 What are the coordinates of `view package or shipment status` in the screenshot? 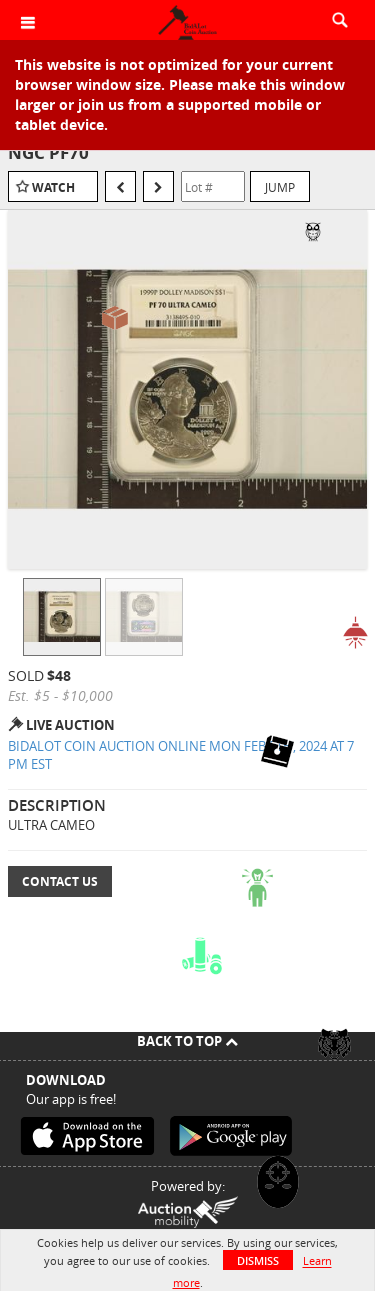 It's located at (115, 318).